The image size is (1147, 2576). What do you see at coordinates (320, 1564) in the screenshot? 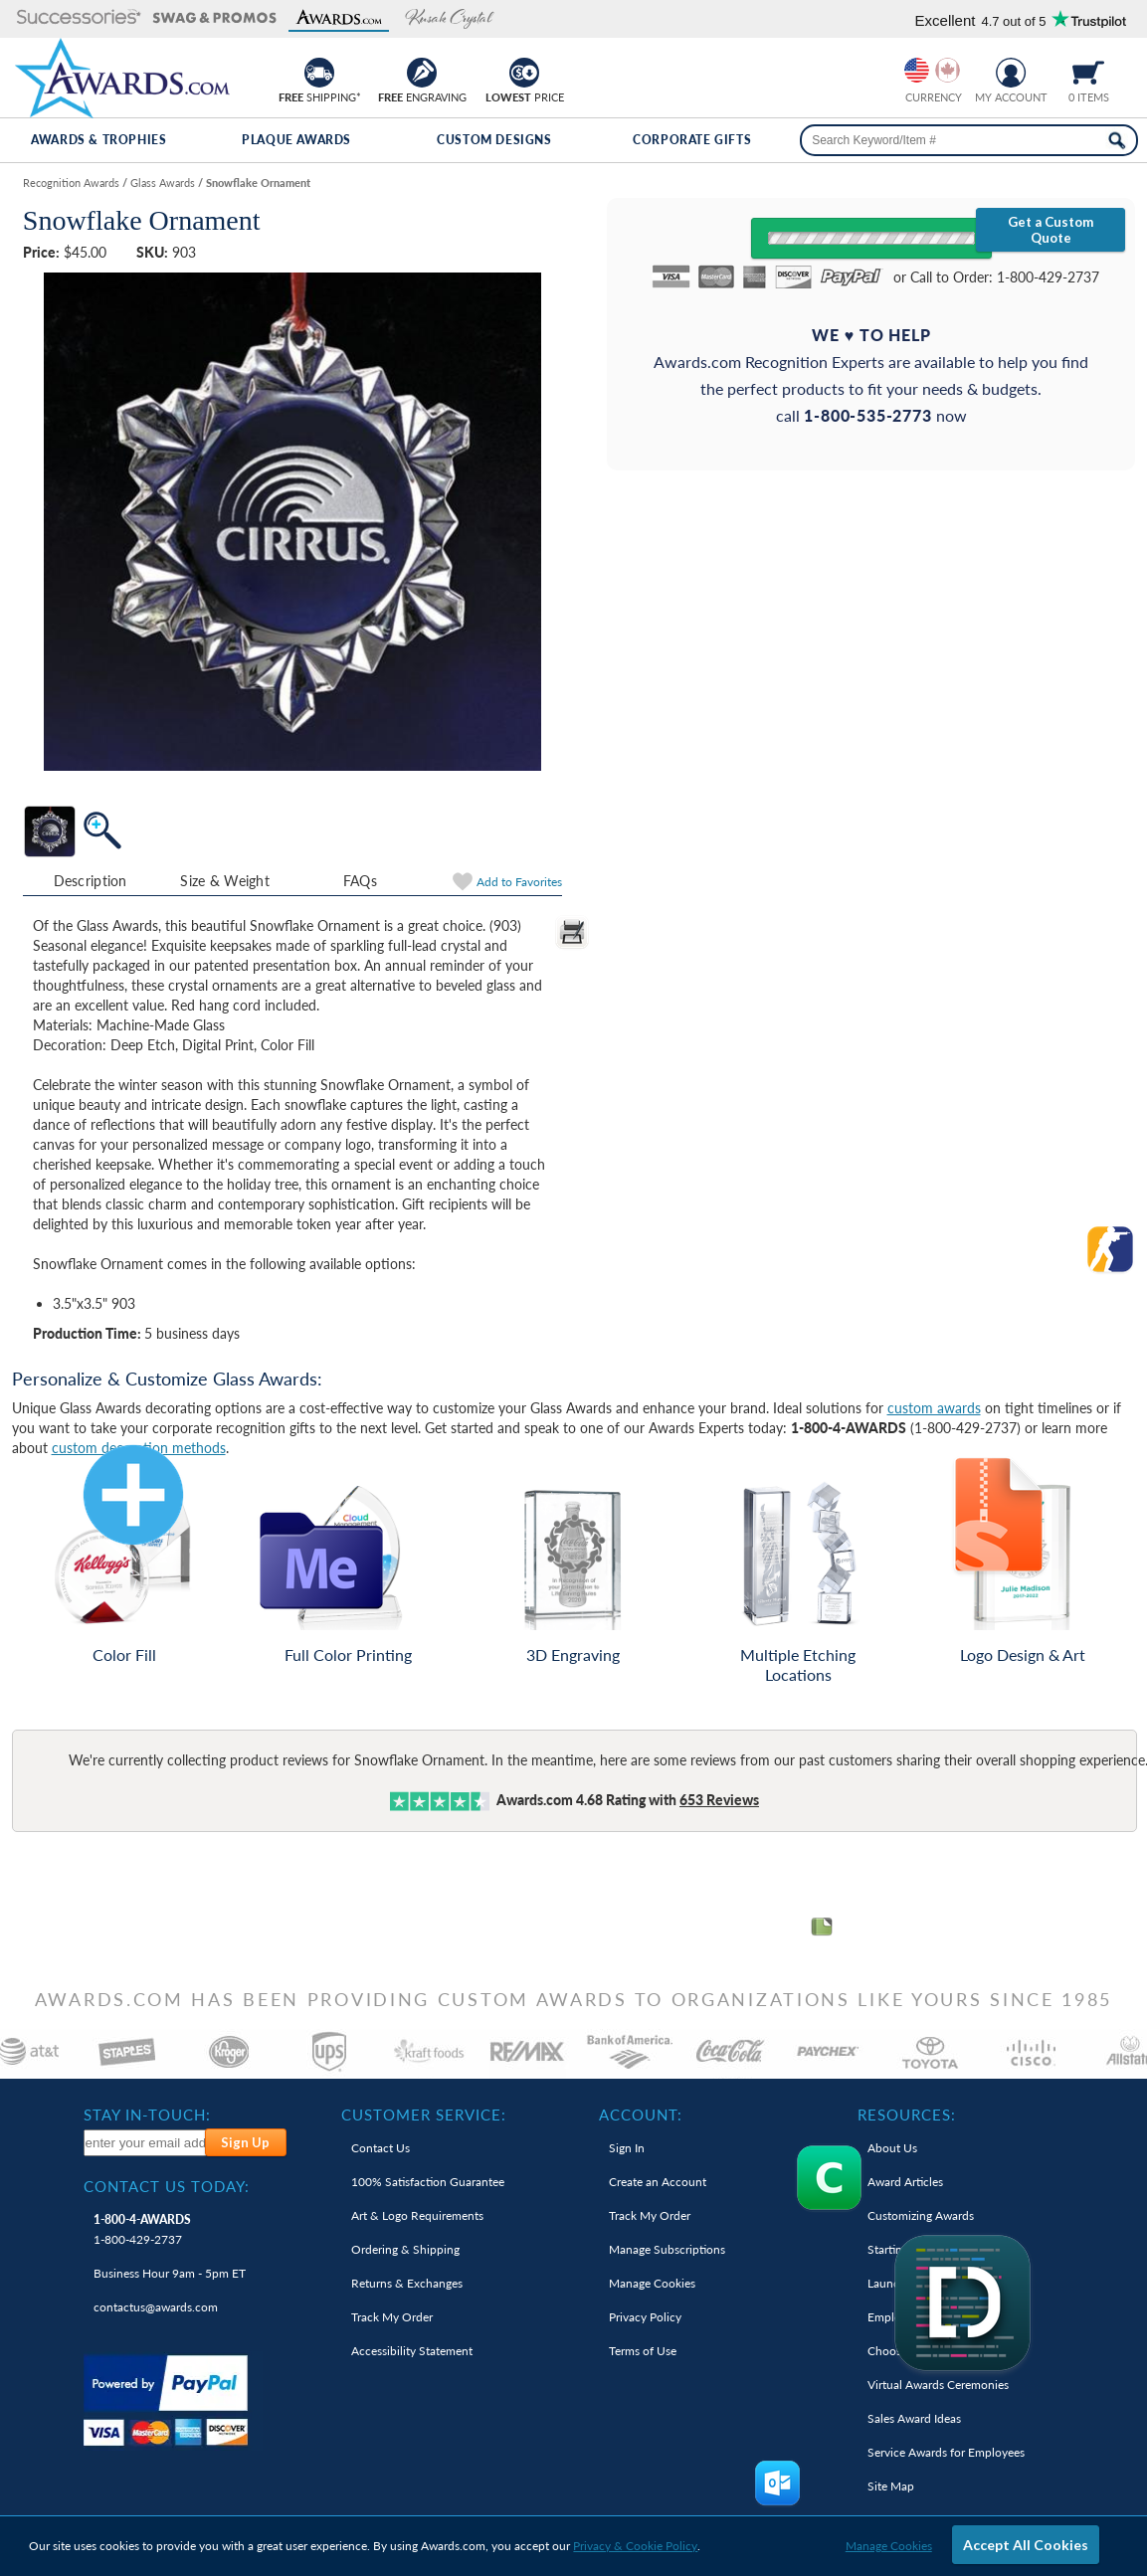
I see `open adobe media encoder project folder` at bounding box center [320, 1564].